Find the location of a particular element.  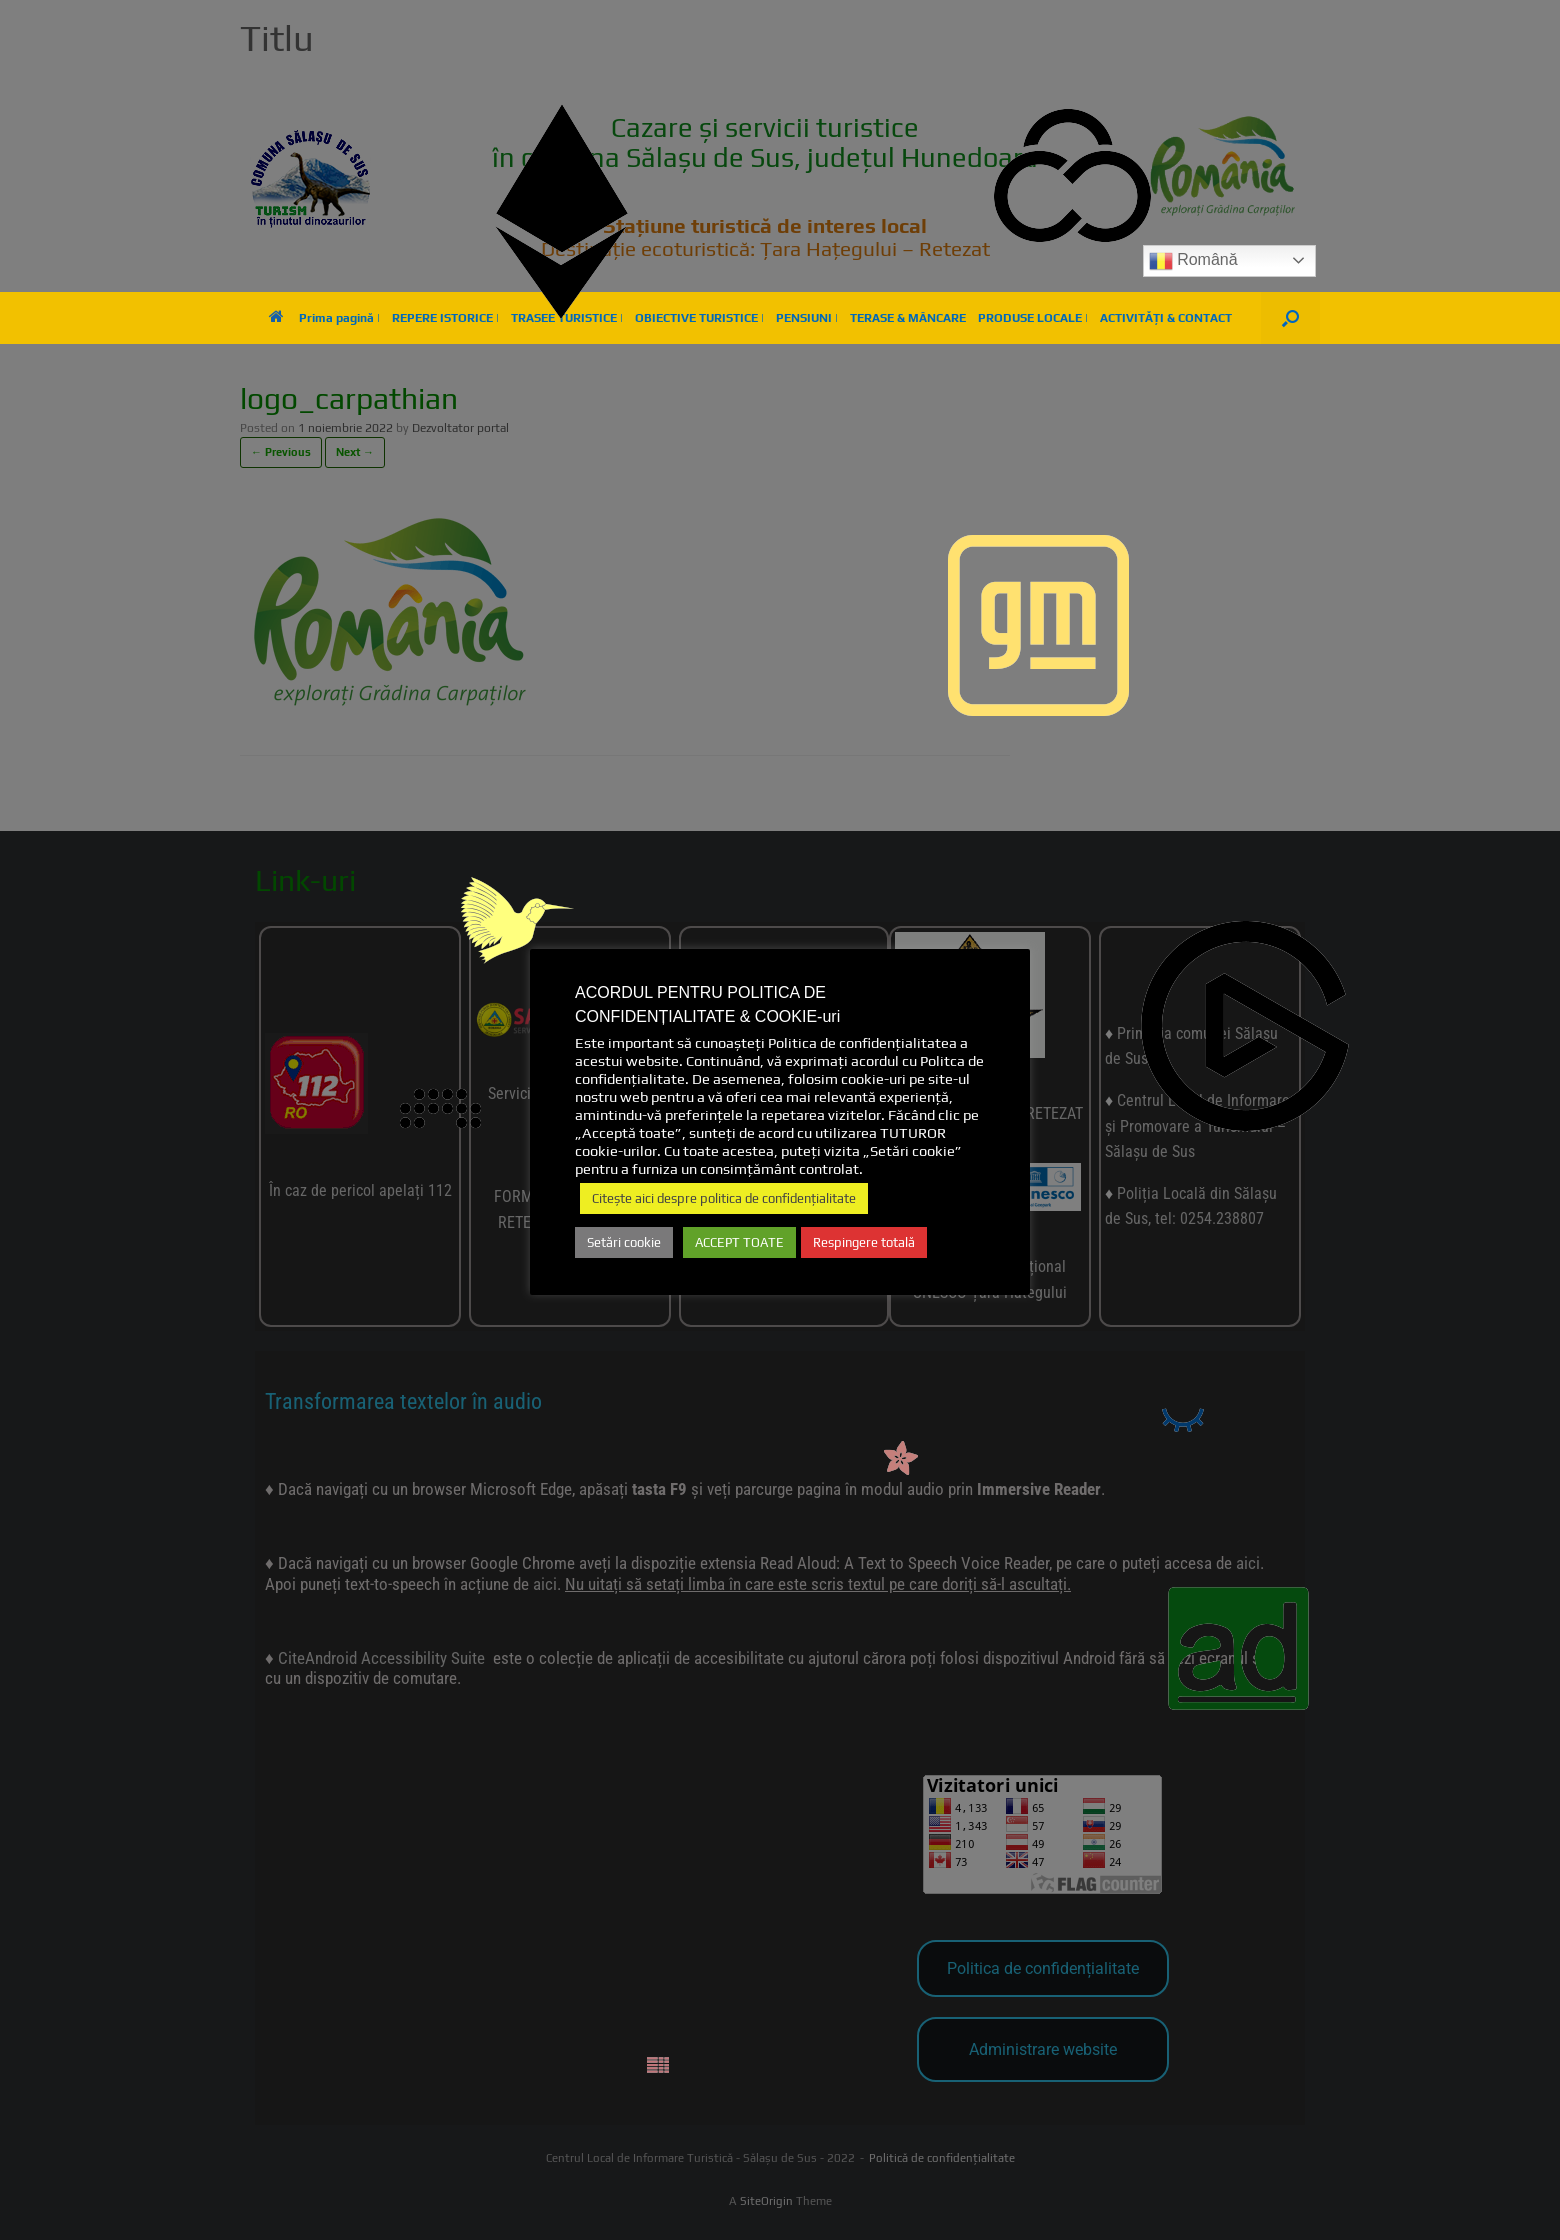

open bitwig studio application is located at coordinates (440, 1108).